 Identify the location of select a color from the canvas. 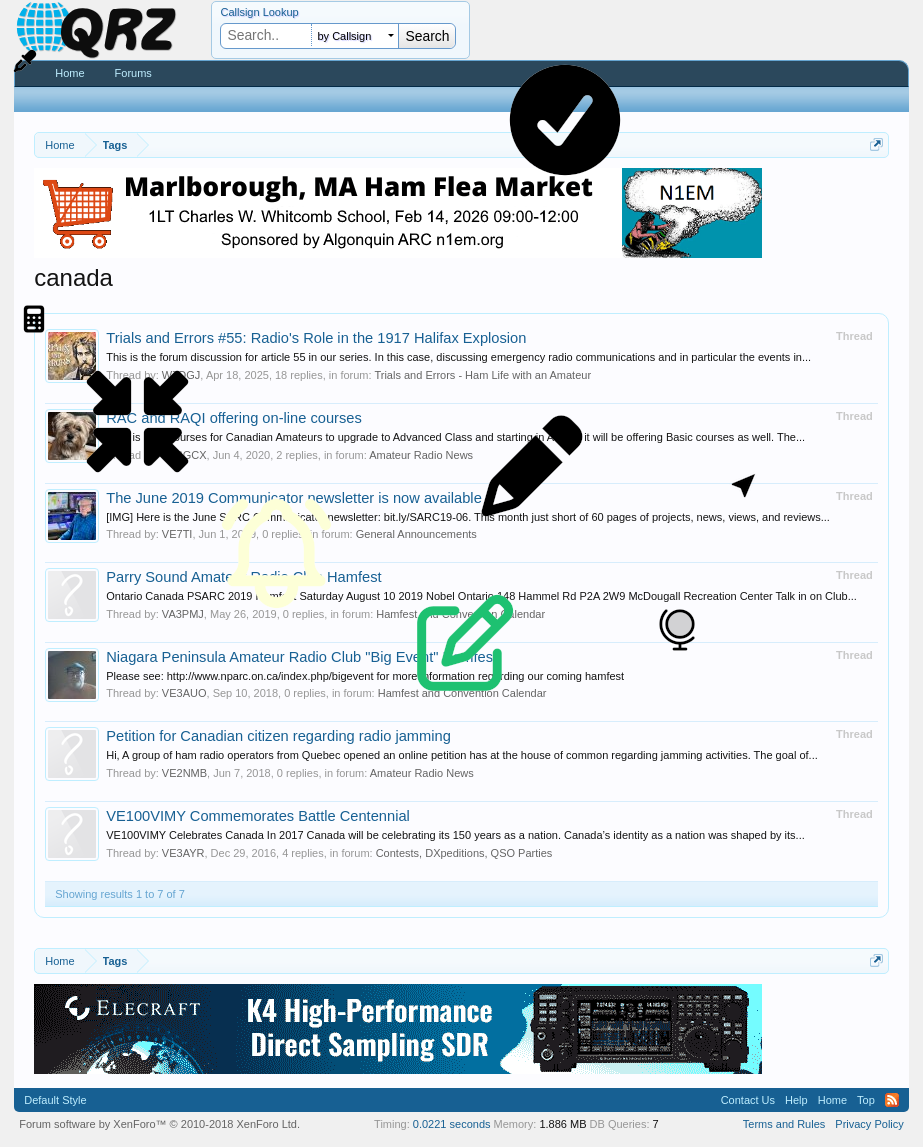
(25, 61).